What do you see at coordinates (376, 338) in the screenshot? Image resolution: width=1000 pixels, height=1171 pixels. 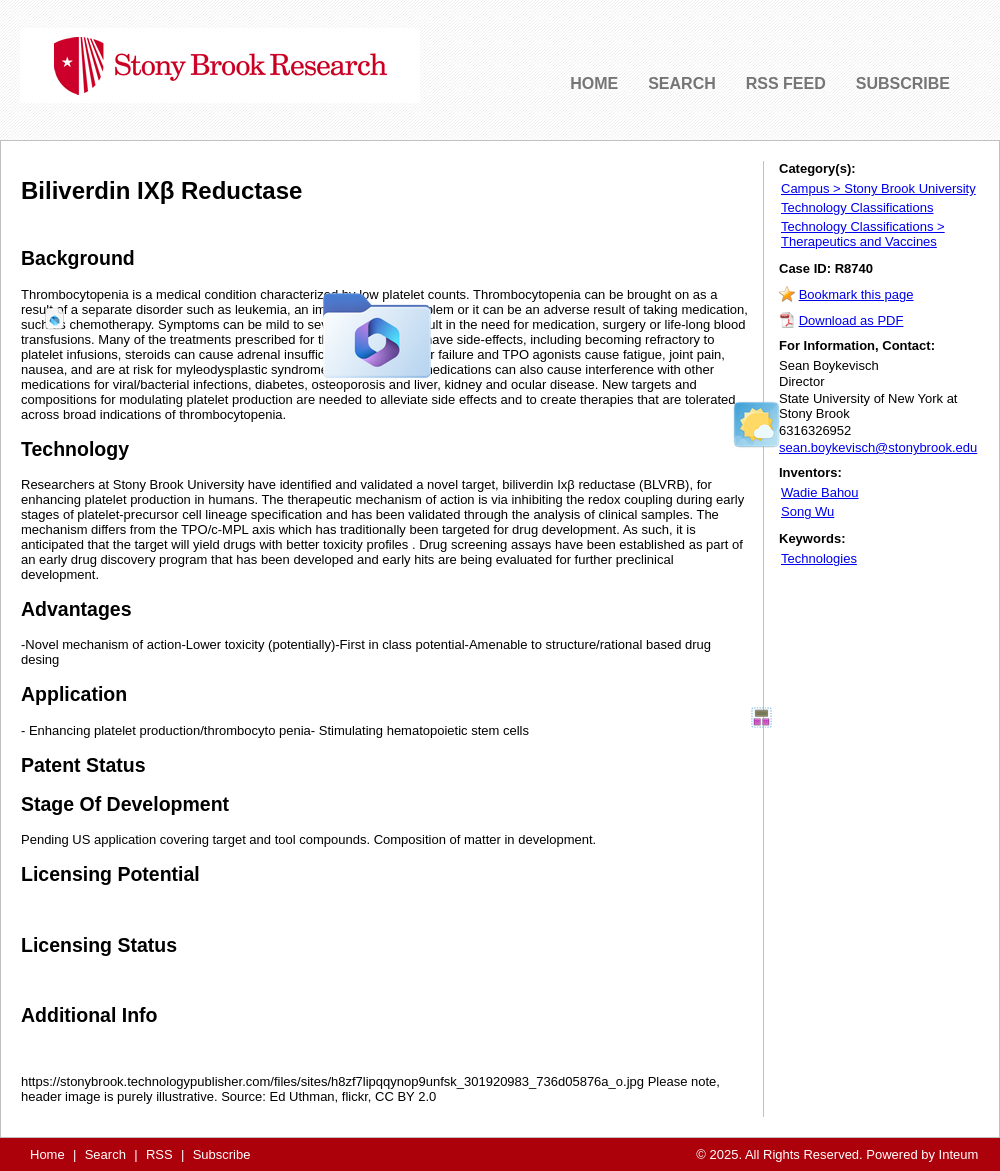 I see `open microsoft 365 files folder` at bounding box center [376, 338].